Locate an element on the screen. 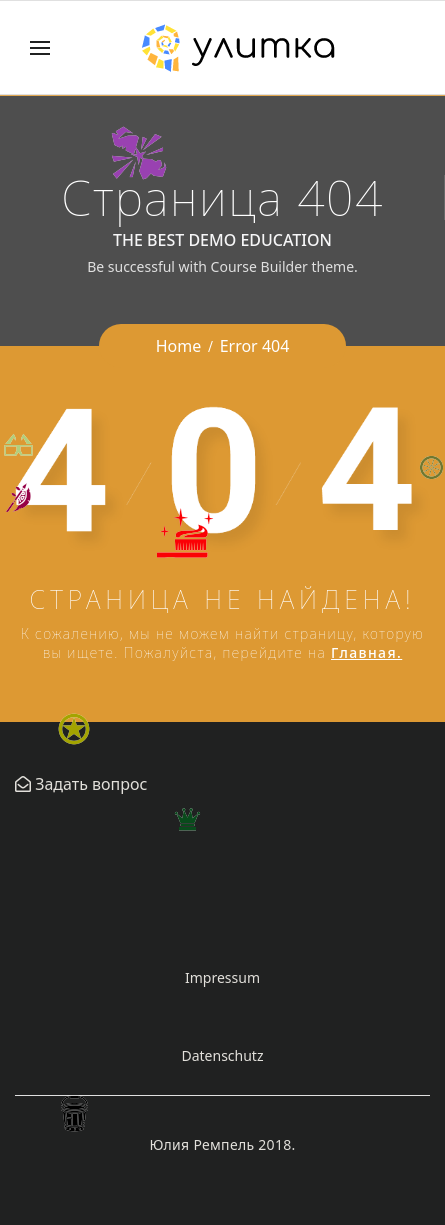  empty inventory slot for container items is located at coordinates (74, 1112).